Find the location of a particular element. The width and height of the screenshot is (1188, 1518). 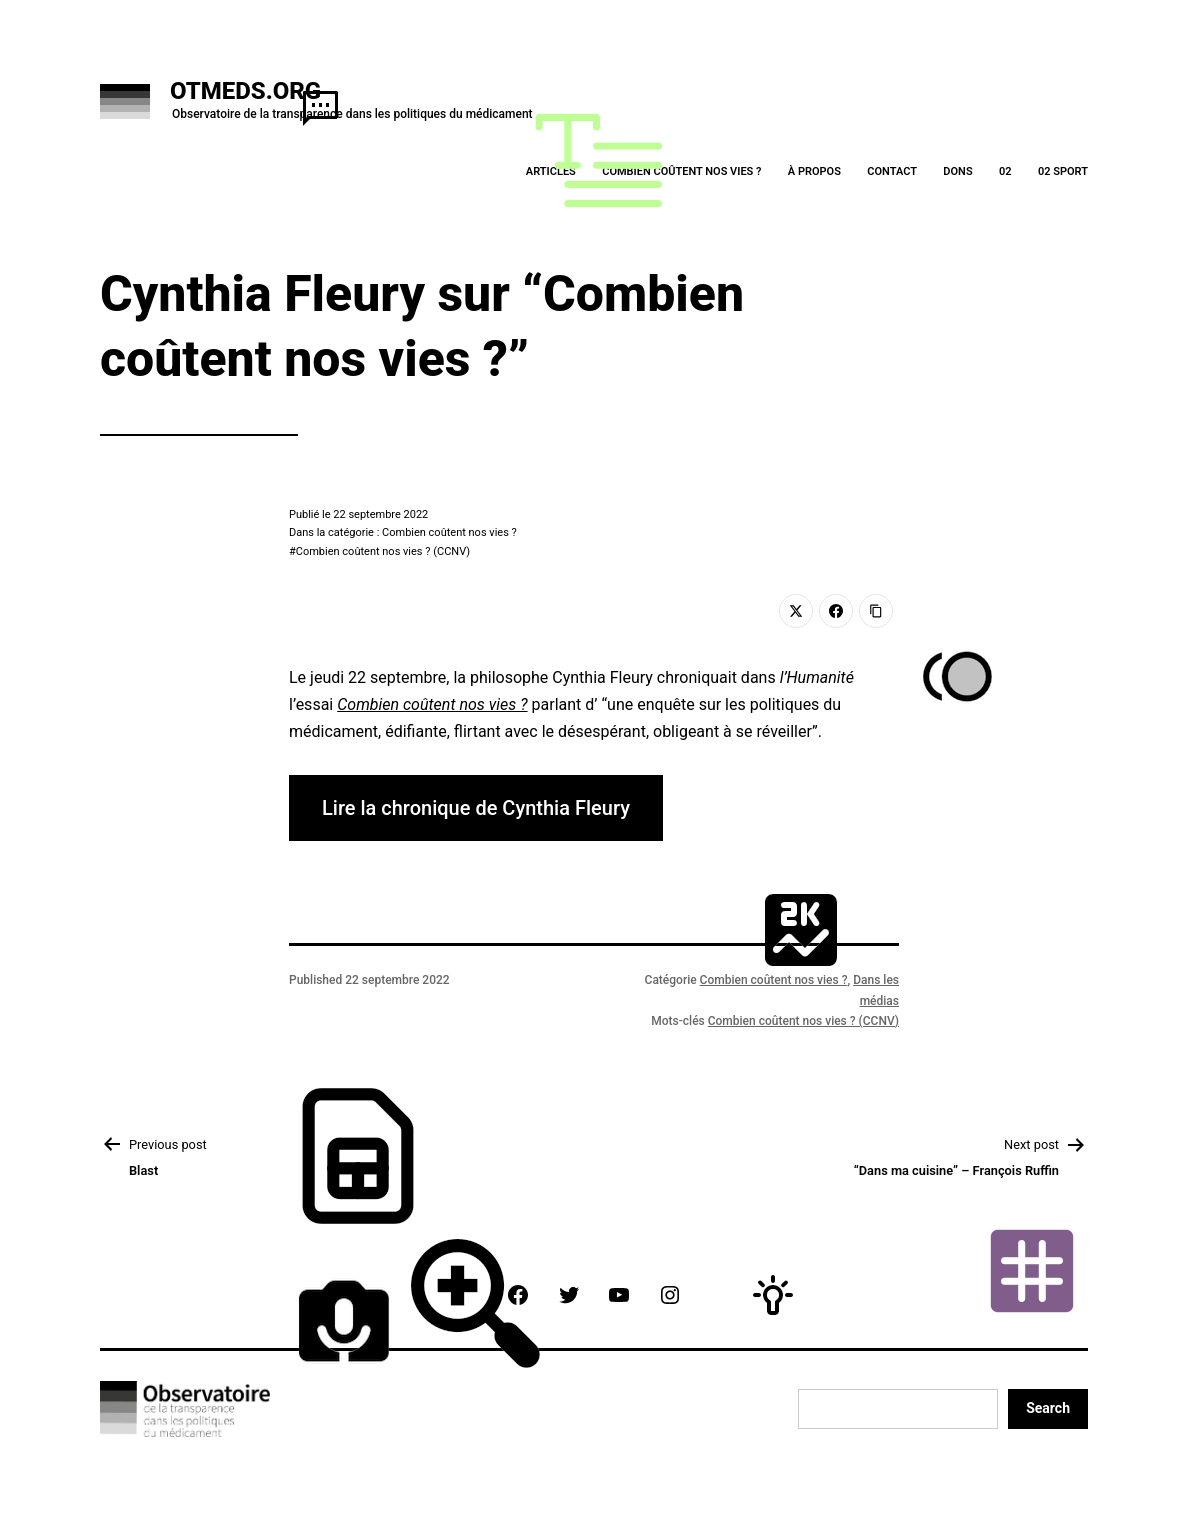

access toll or payment information is located at coordinates (957, 676).